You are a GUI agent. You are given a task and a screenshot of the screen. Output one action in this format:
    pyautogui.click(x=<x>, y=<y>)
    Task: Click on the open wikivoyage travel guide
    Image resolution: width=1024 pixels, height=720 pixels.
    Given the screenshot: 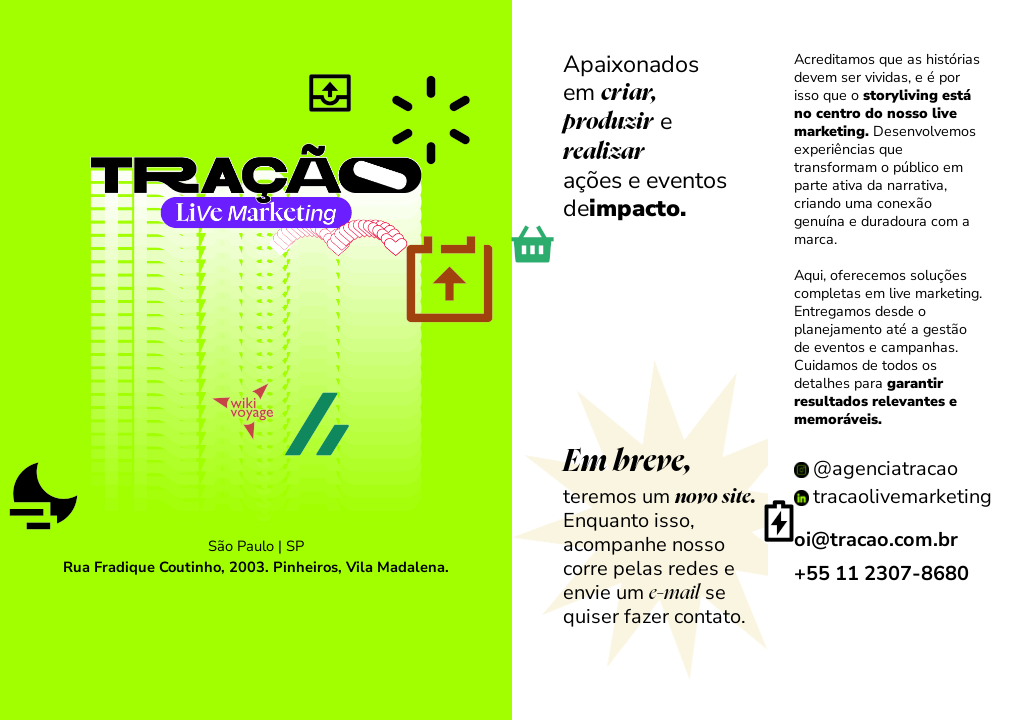 What is the action you would take?
    pyautogui.click(x=242, y=411)
    